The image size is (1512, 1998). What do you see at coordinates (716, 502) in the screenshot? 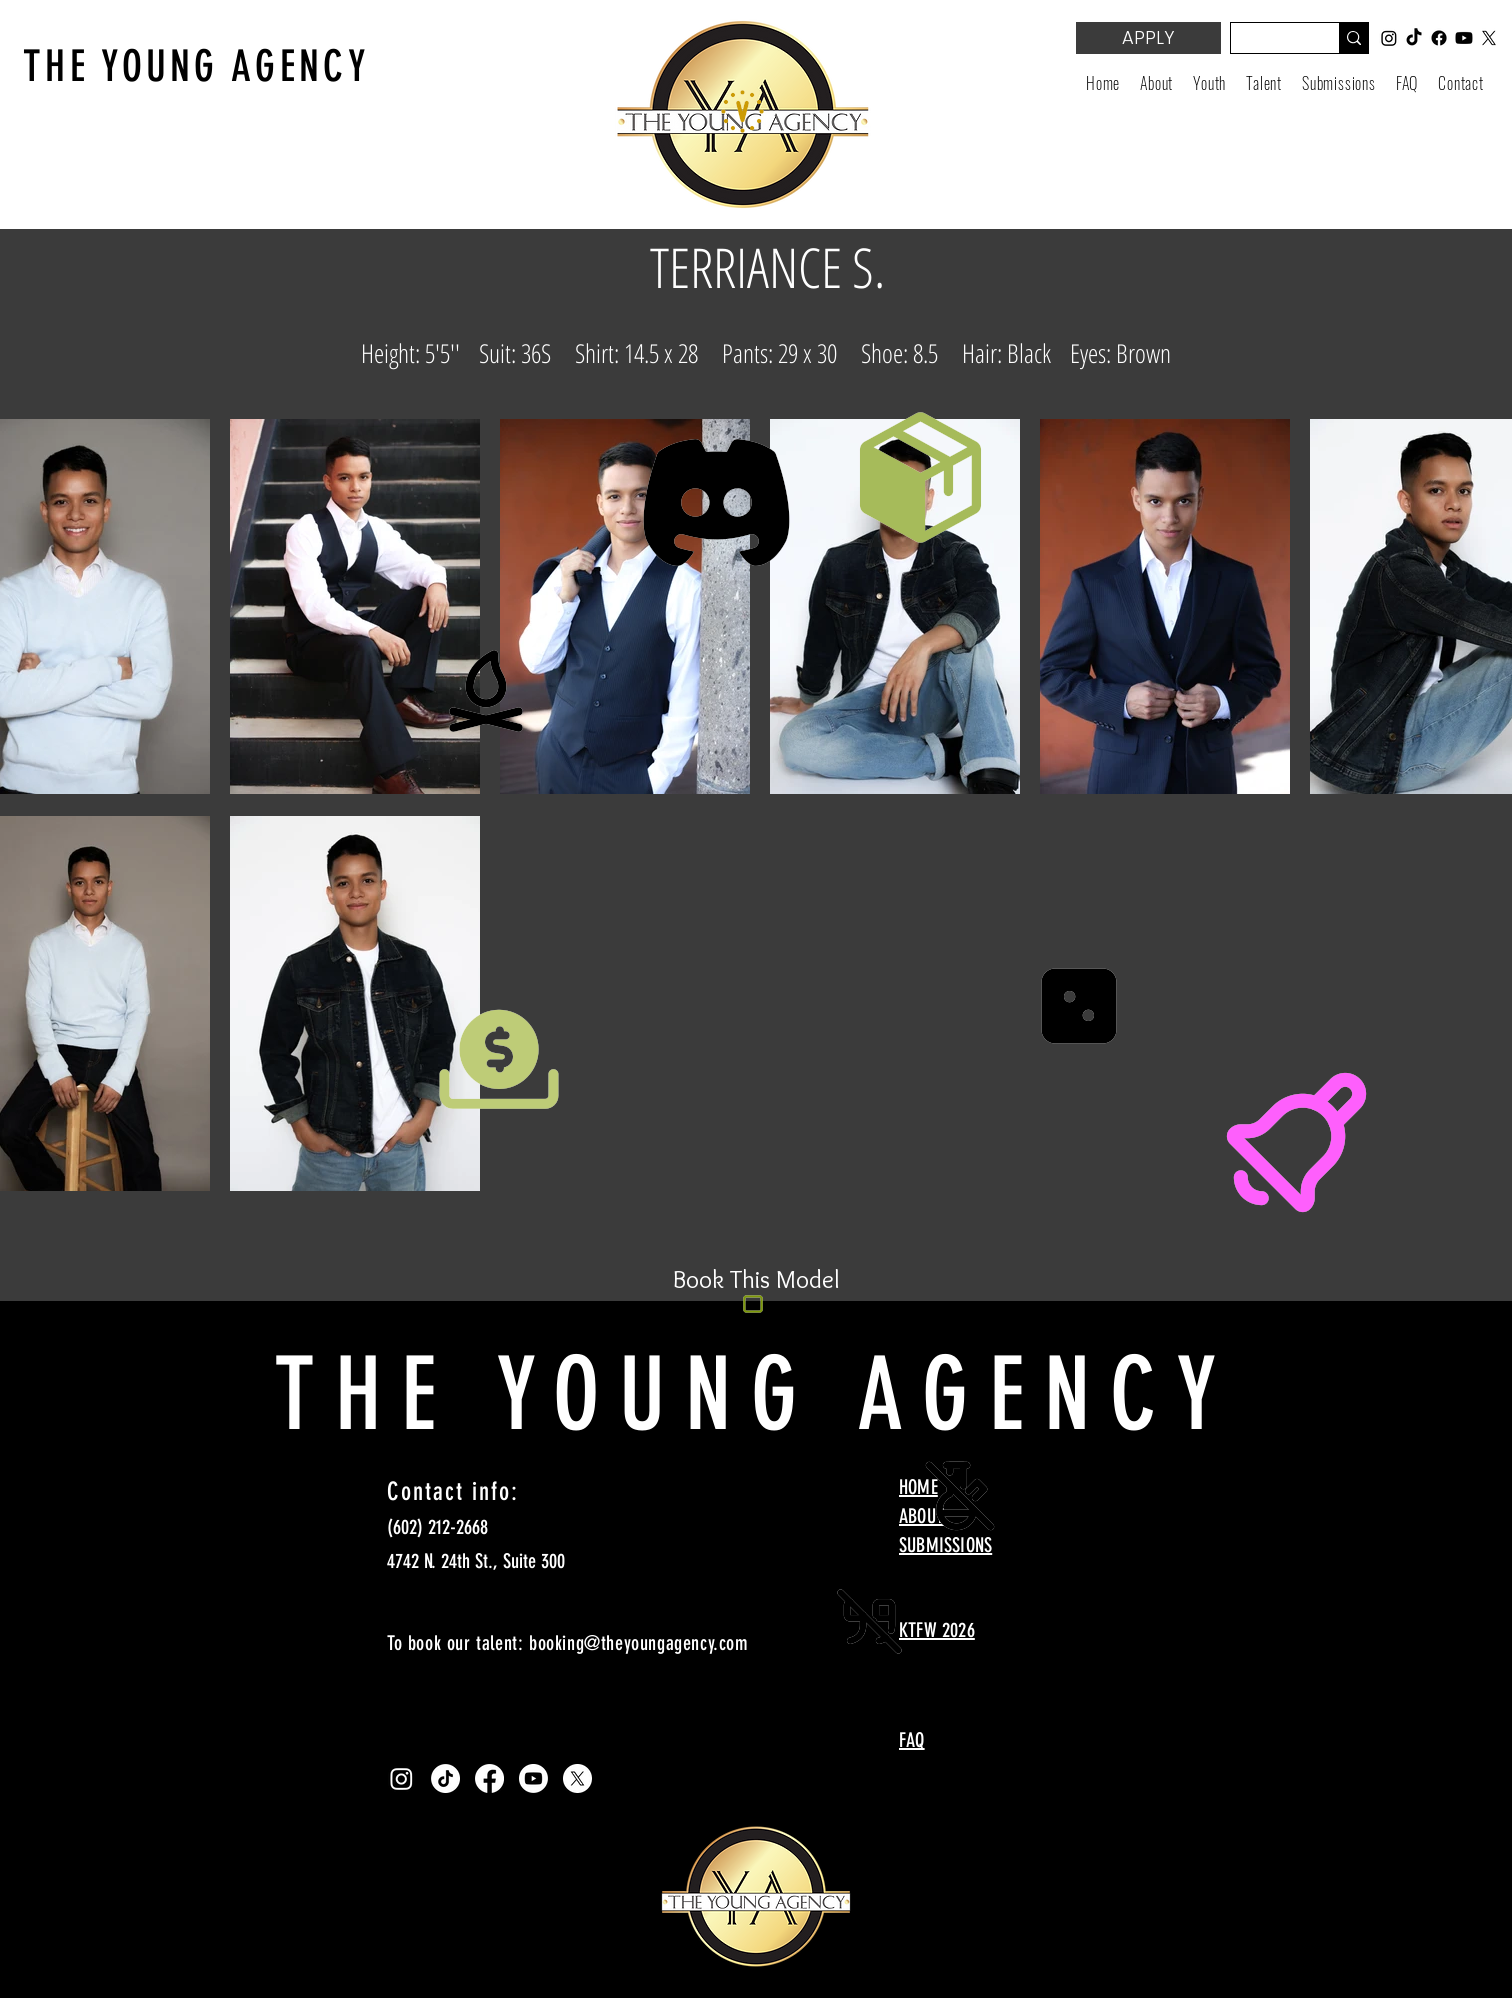
I see `open Discord app` at bounding box center [716, 502].